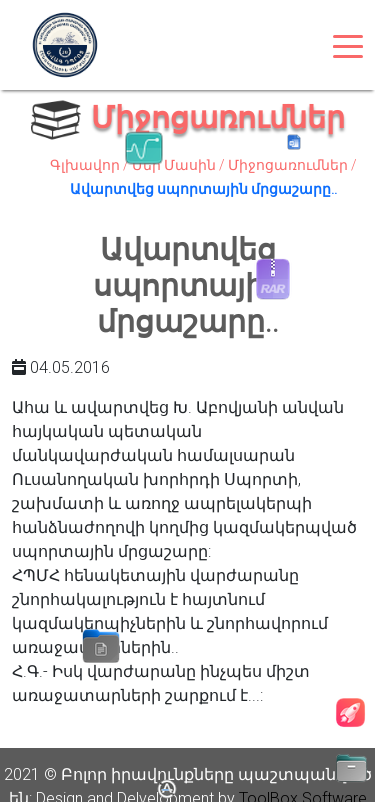  Describe the element at coordinates (144, 148) in the screenshot. I see `open system resource usage monitor` at that location.